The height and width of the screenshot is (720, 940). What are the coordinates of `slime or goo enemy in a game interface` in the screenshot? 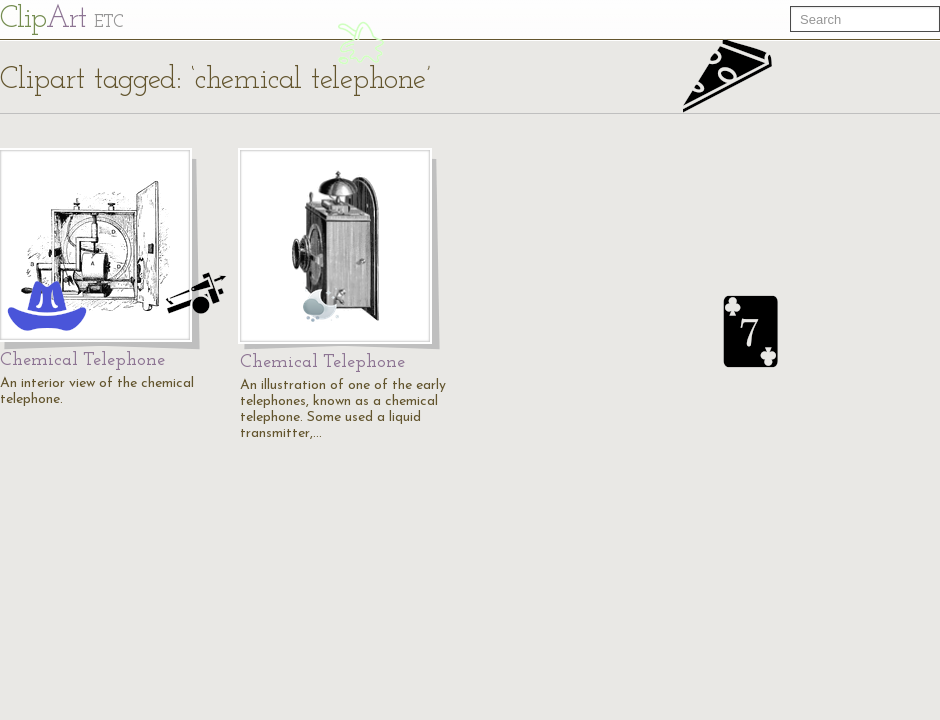 It's located at (361, 43).